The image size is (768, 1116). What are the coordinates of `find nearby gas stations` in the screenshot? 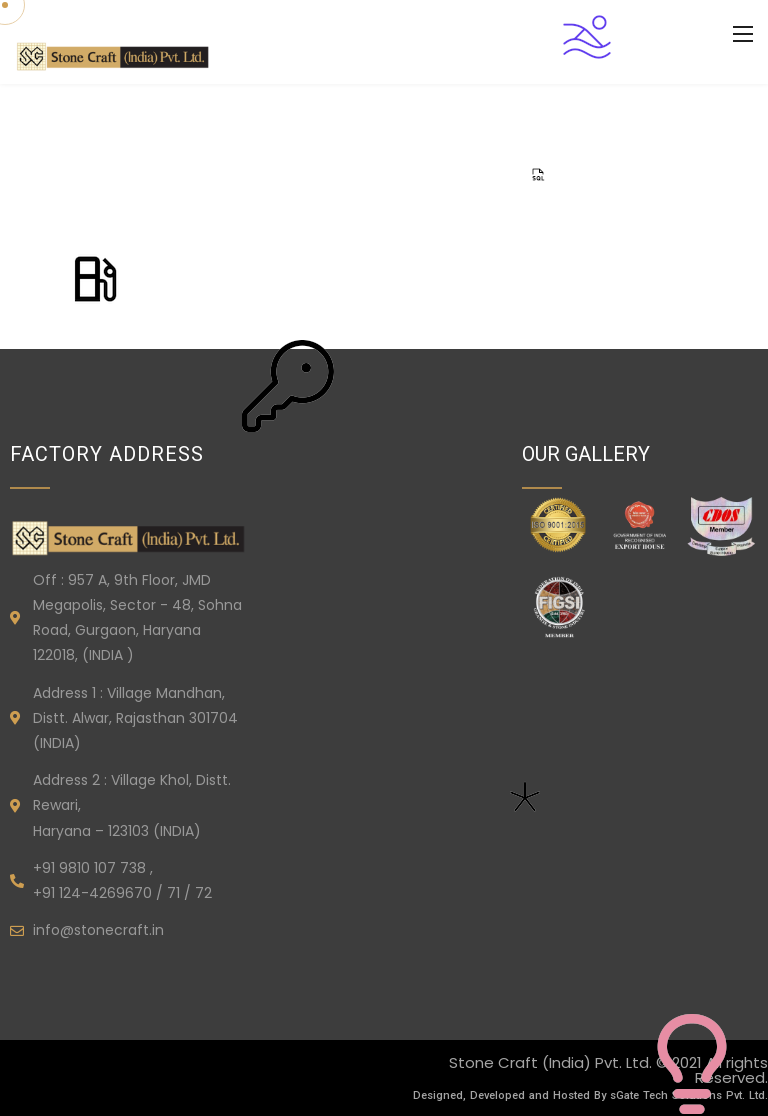 It's located at (95, 279).